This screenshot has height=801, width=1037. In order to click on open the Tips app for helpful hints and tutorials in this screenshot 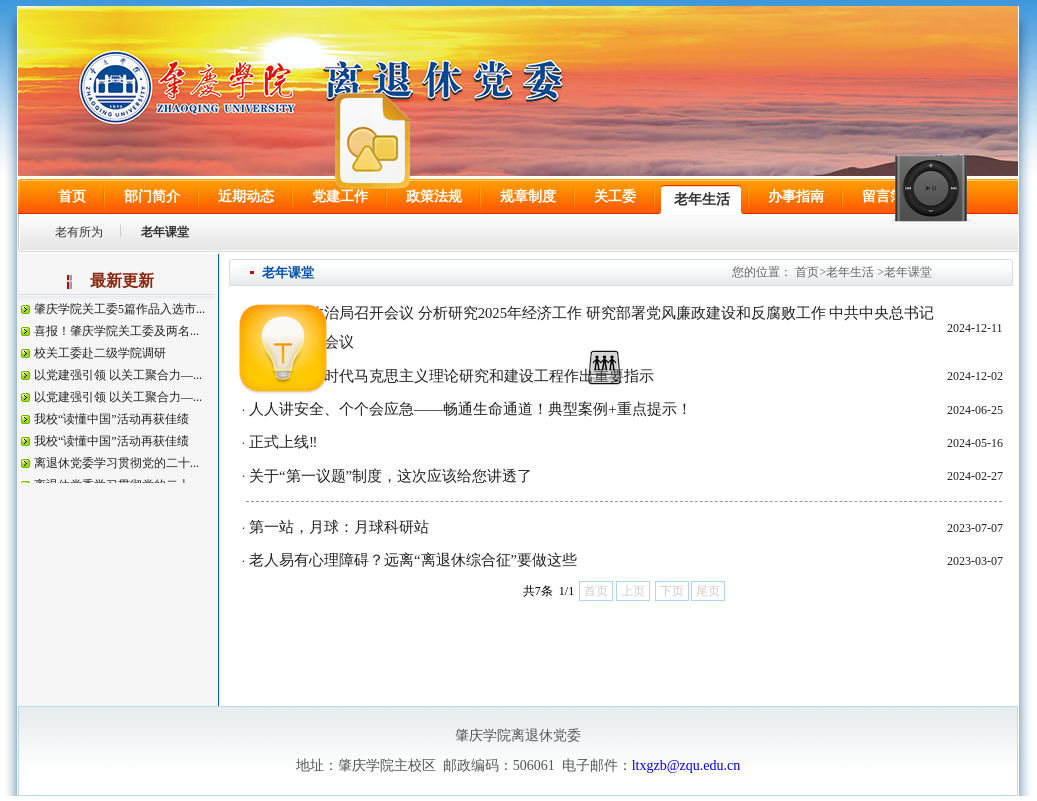, I will do `click(283, 348)`.